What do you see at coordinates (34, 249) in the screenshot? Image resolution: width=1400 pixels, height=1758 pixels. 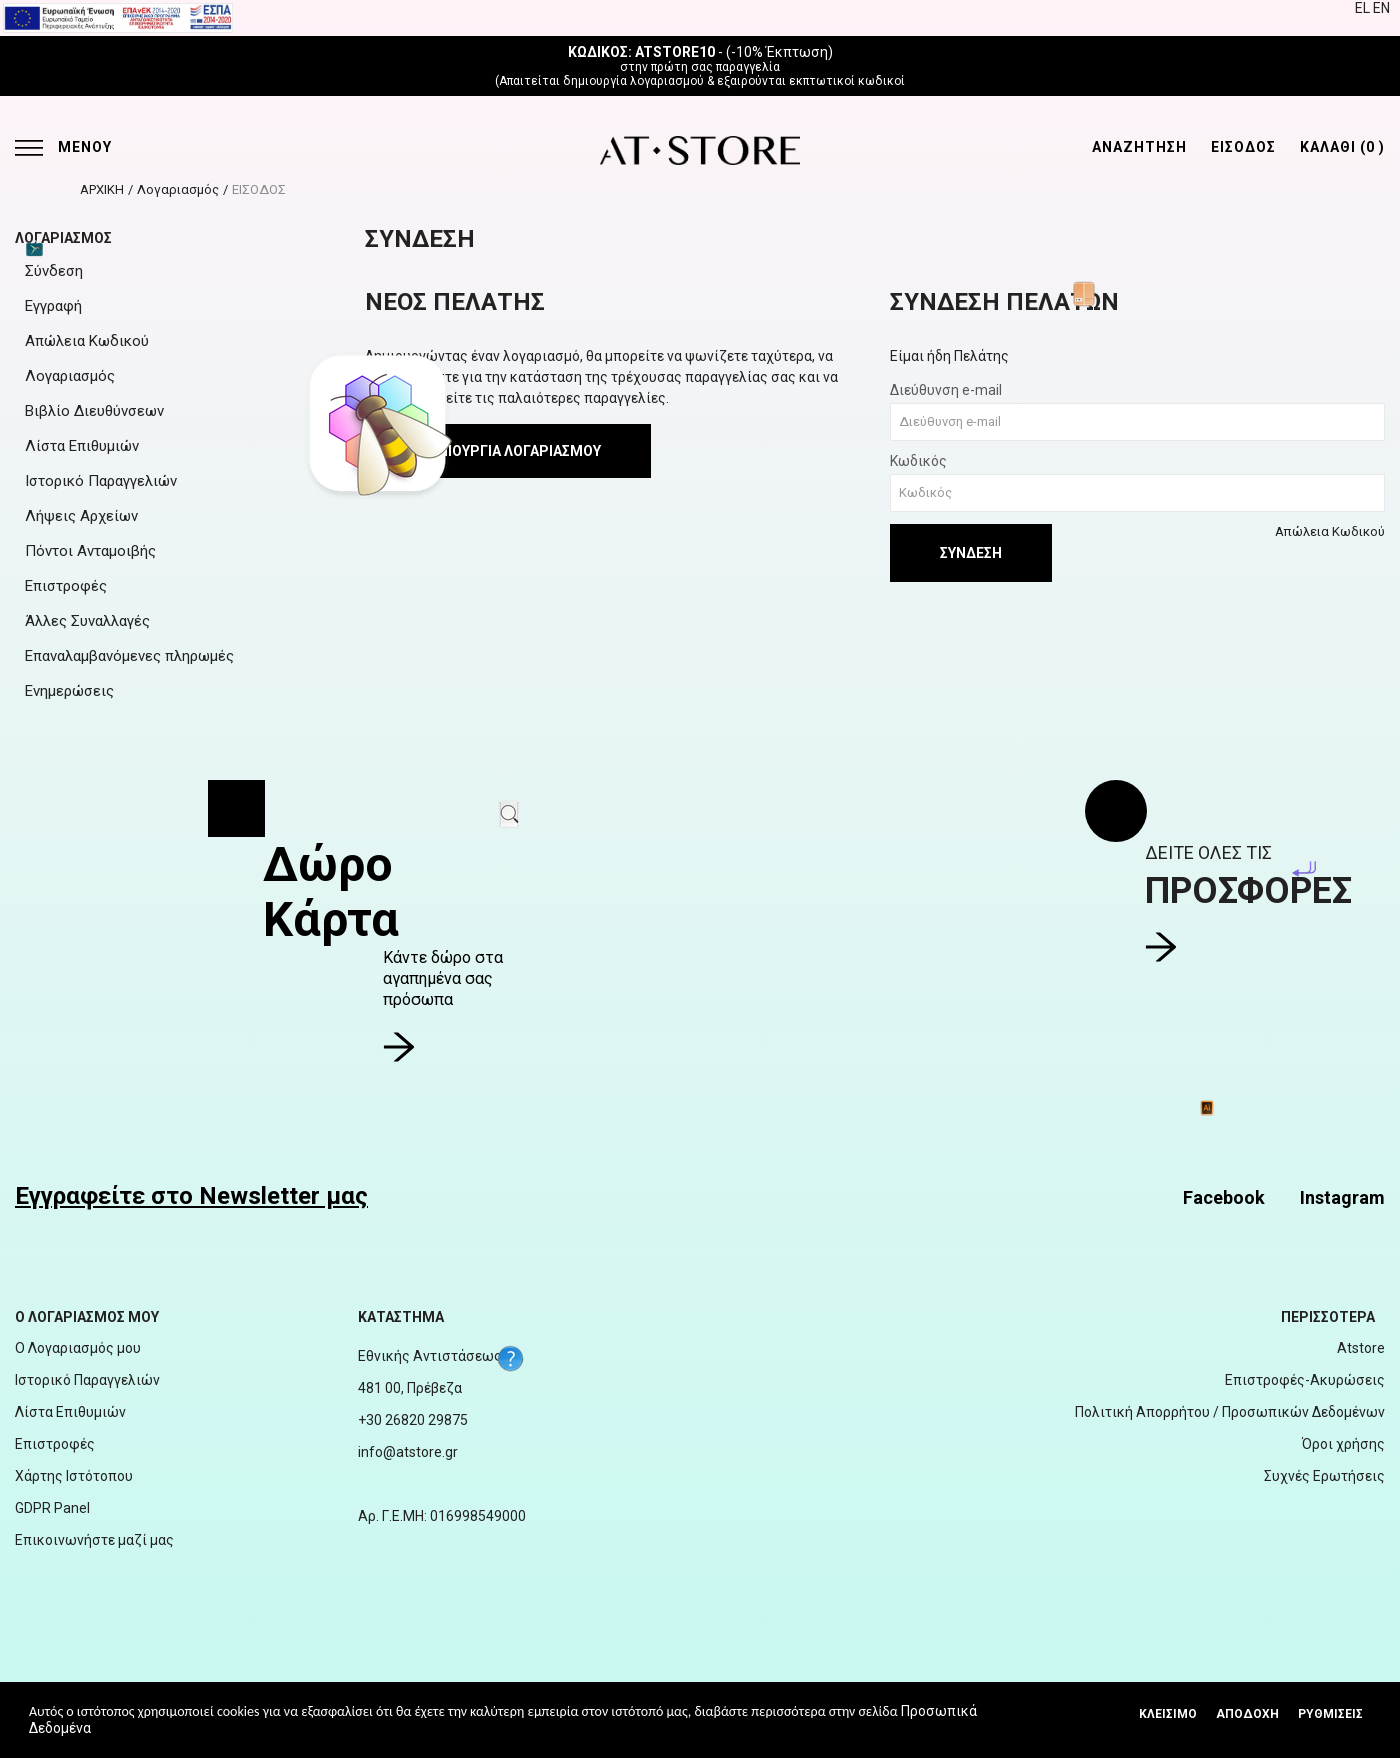 I see `open the snap store to browse and install applications` at bounding box center [34, 249].